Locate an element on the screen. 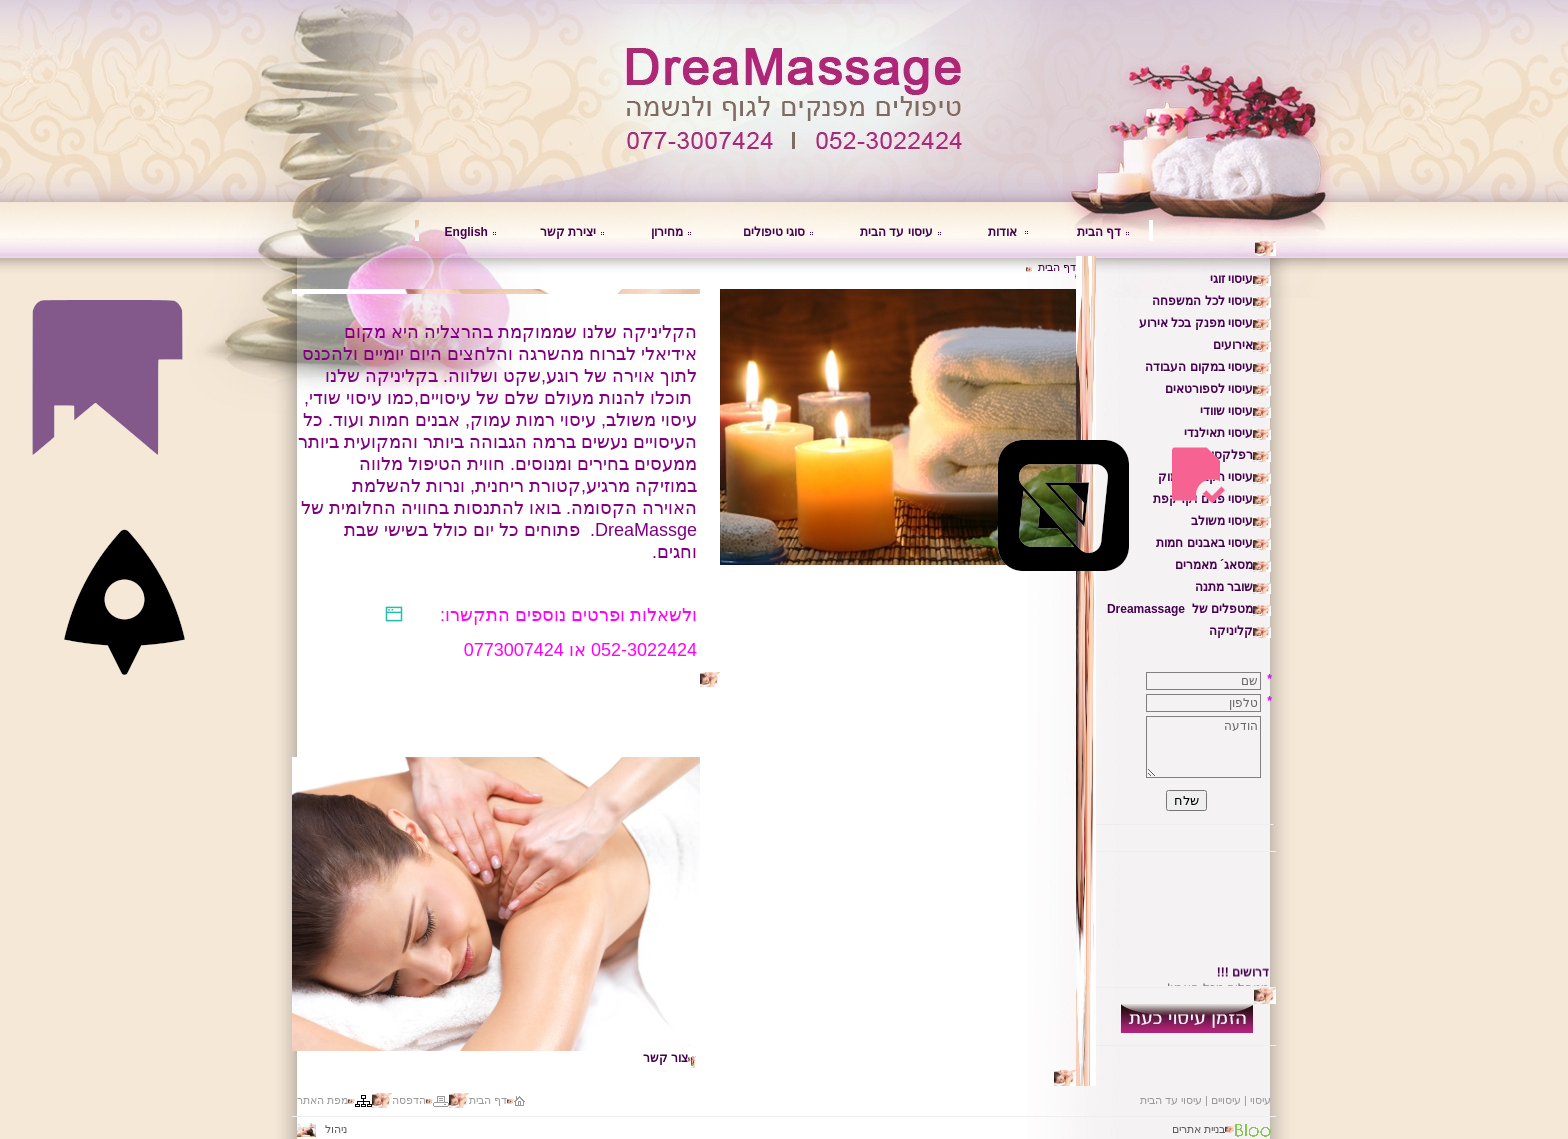  file successfully uploaded or verified is located at coordinates (1196, 474).